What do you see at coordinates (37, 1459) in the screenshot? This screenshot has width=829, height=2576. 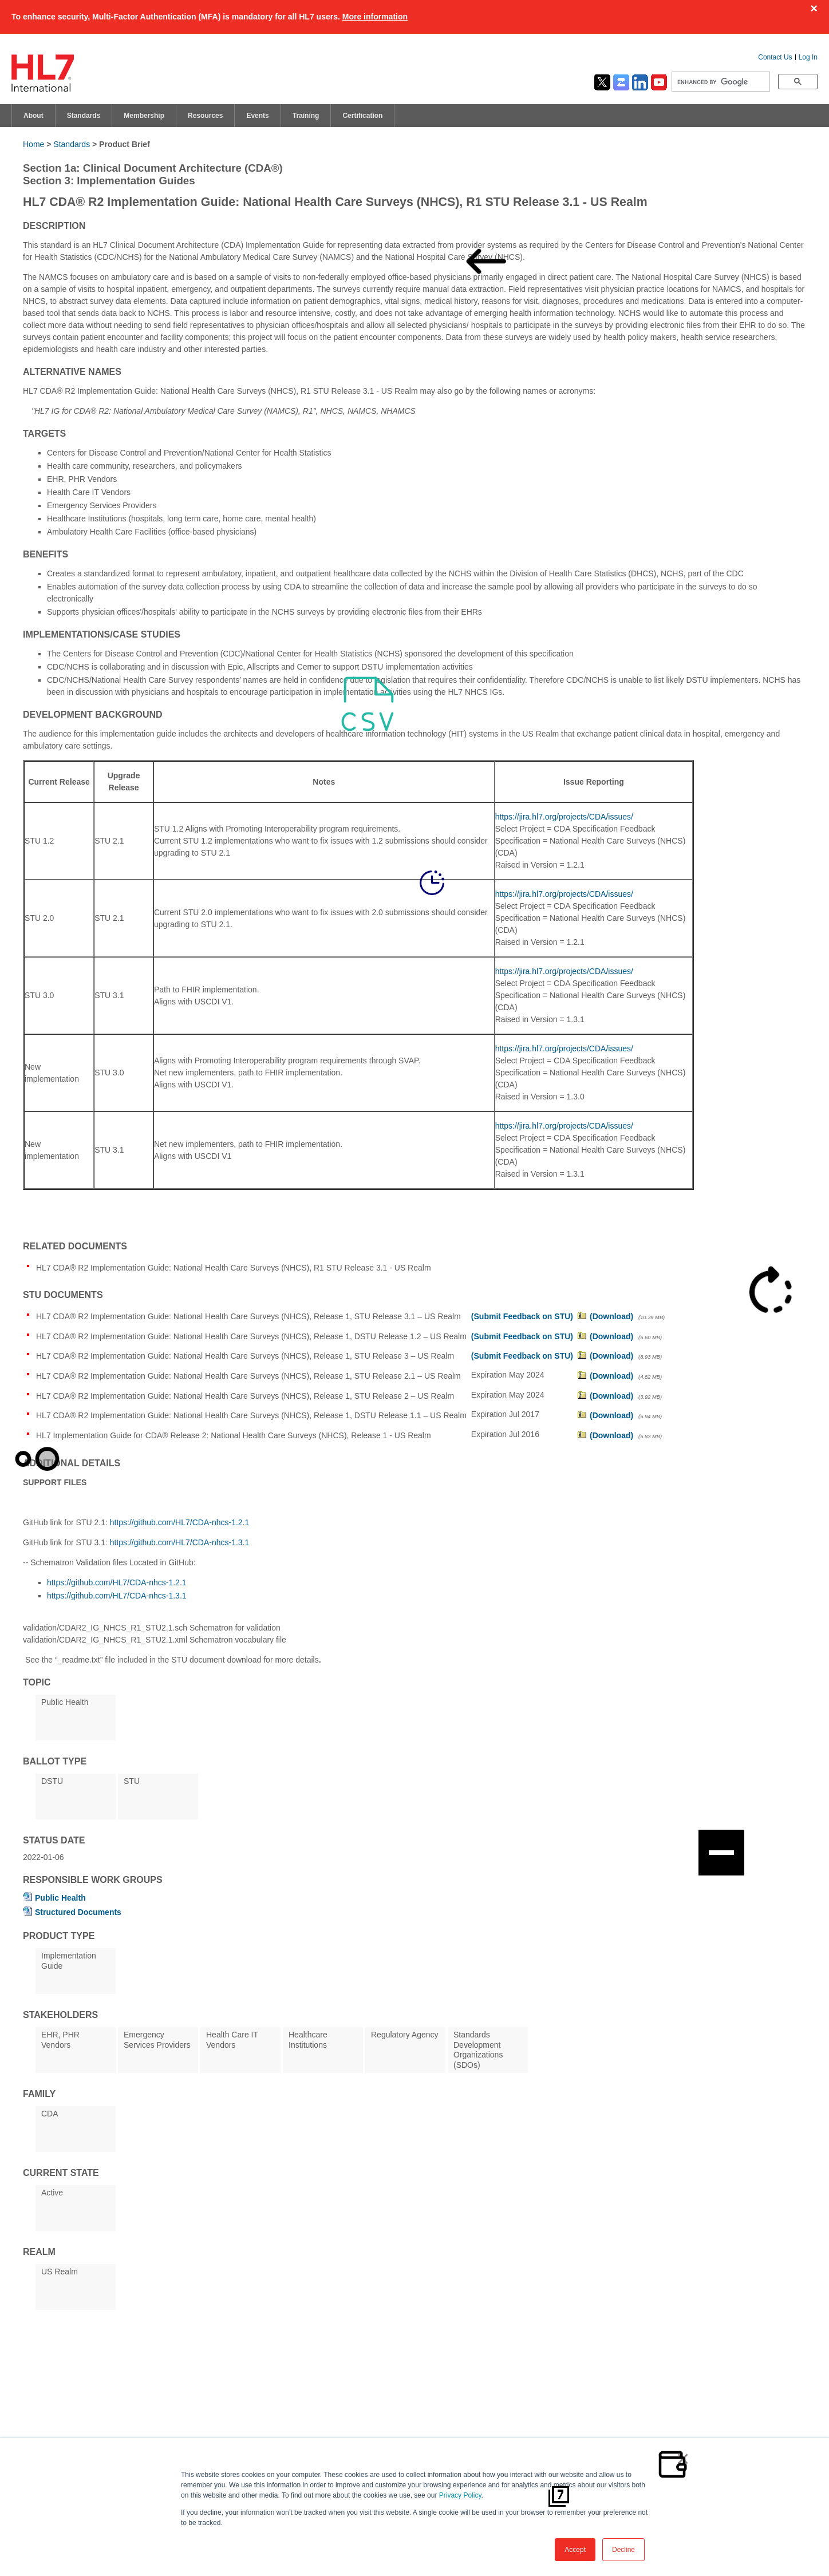 I see `toggle HDR strong mode for photos` at bounding box center [37, 1459].